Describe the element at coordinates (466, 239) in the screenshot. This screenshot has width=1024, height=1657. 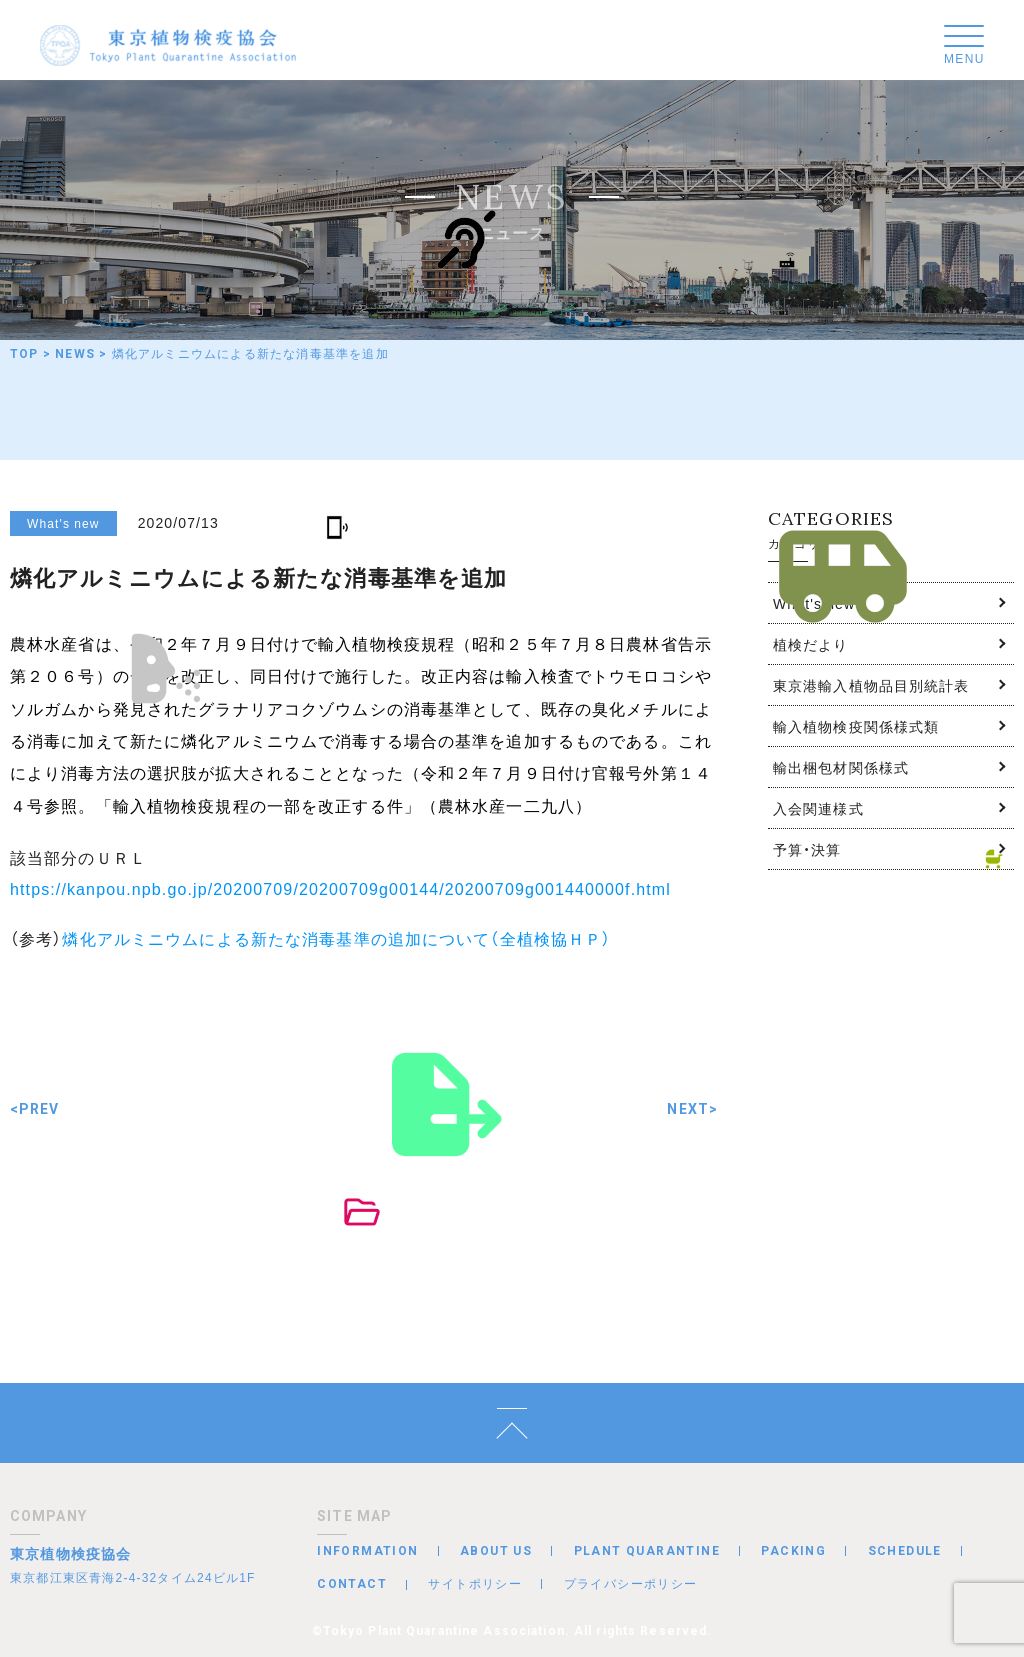
I see `indicates hearing impairment or deaf accessibility` at that location.